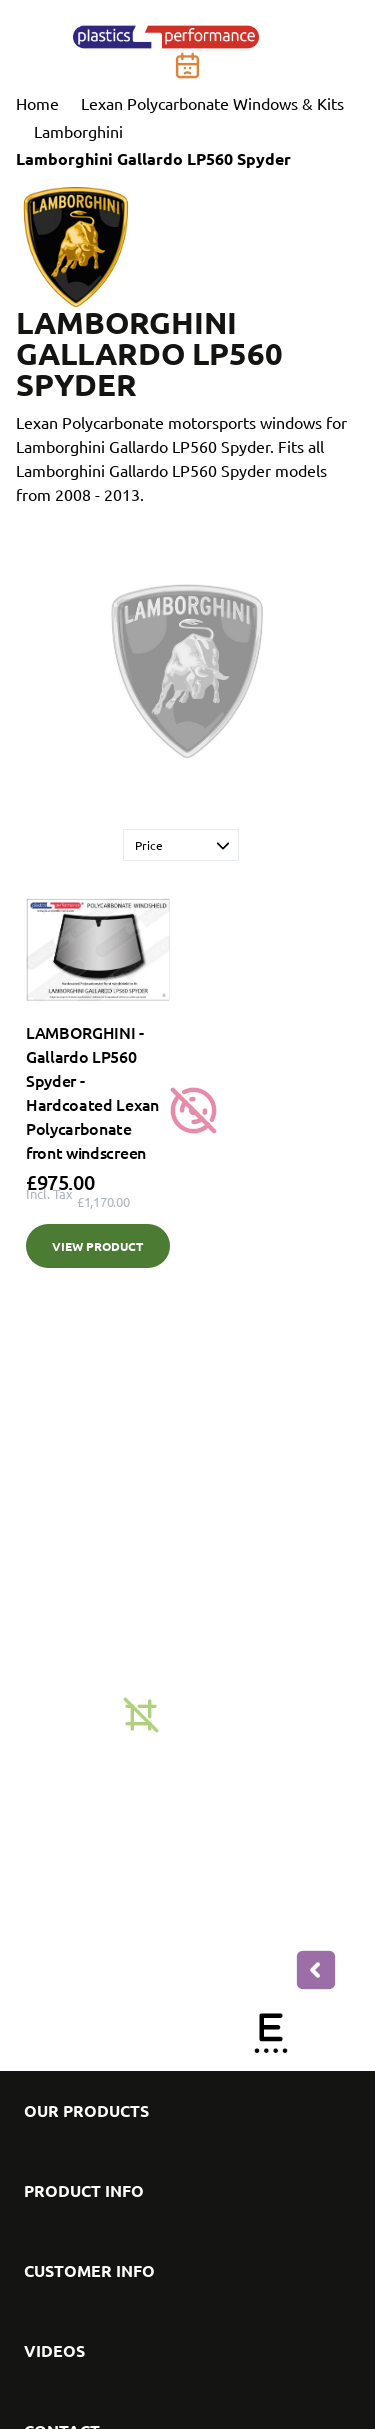  What do you see at coordinates (193, 1110) in the screenshot?
I see `disc or media playback unavailable` at bounding box center [193, 1110].